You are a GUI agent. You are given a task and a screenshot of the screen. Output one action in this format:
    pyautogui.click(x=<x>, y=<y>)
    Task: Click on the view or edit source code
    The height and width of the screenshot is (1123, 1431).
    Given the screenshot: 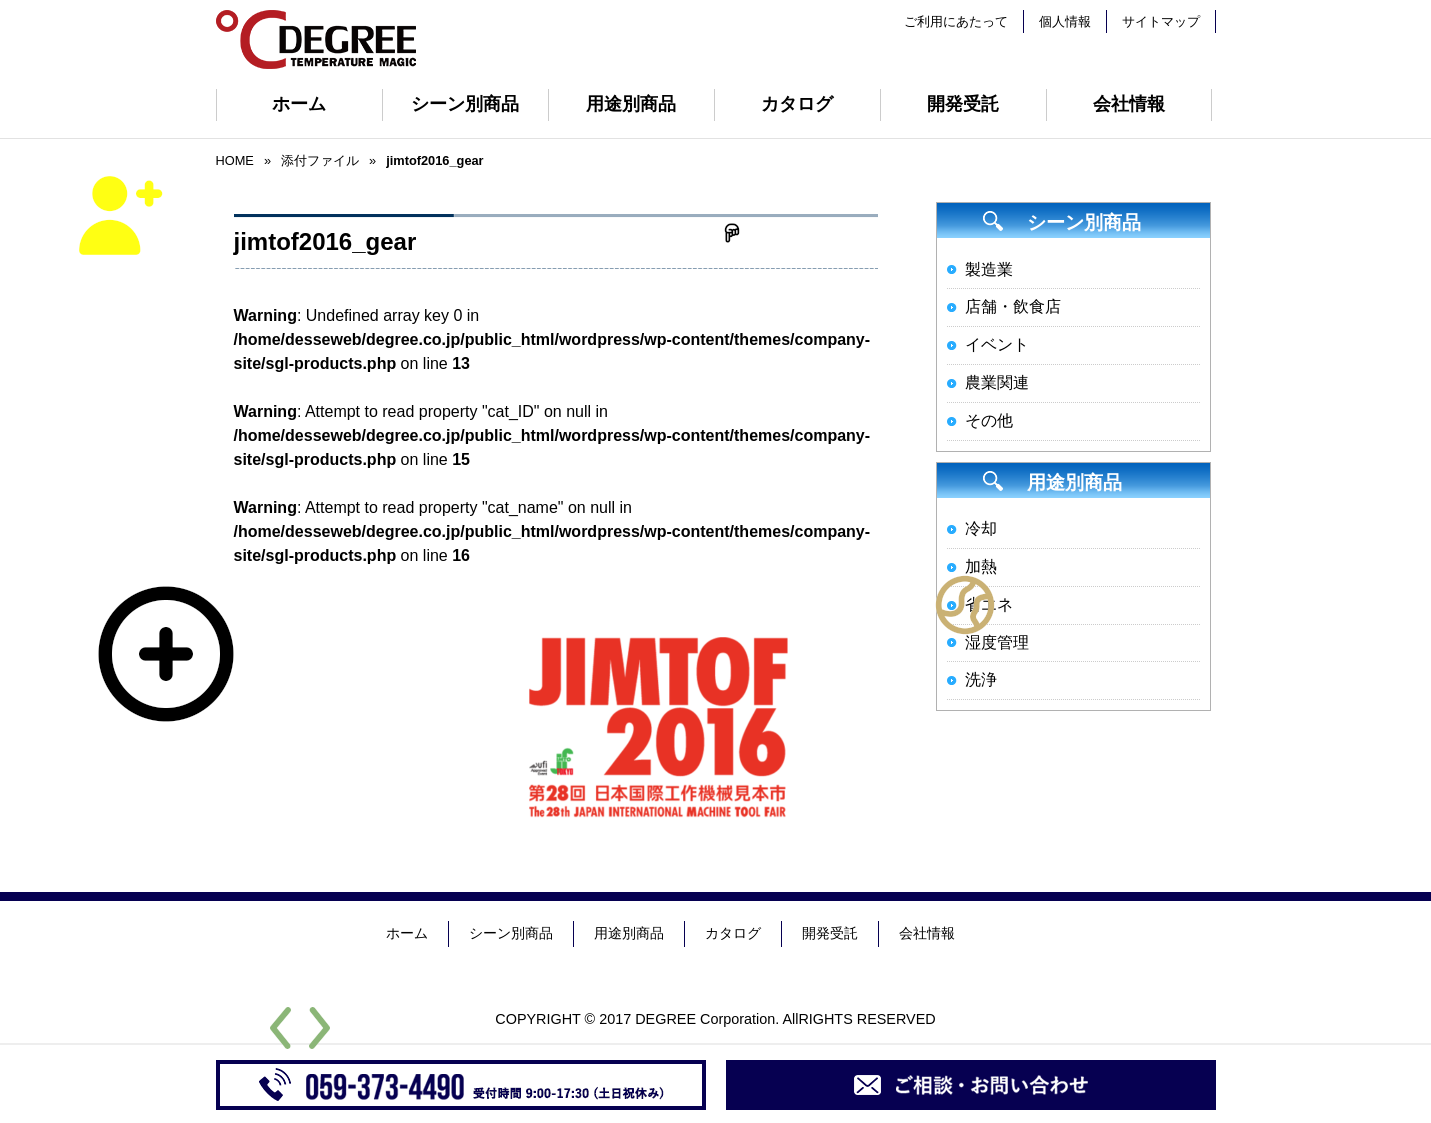 What is the action you would take?
    pyautogui.click(x=300, y=1028)
    